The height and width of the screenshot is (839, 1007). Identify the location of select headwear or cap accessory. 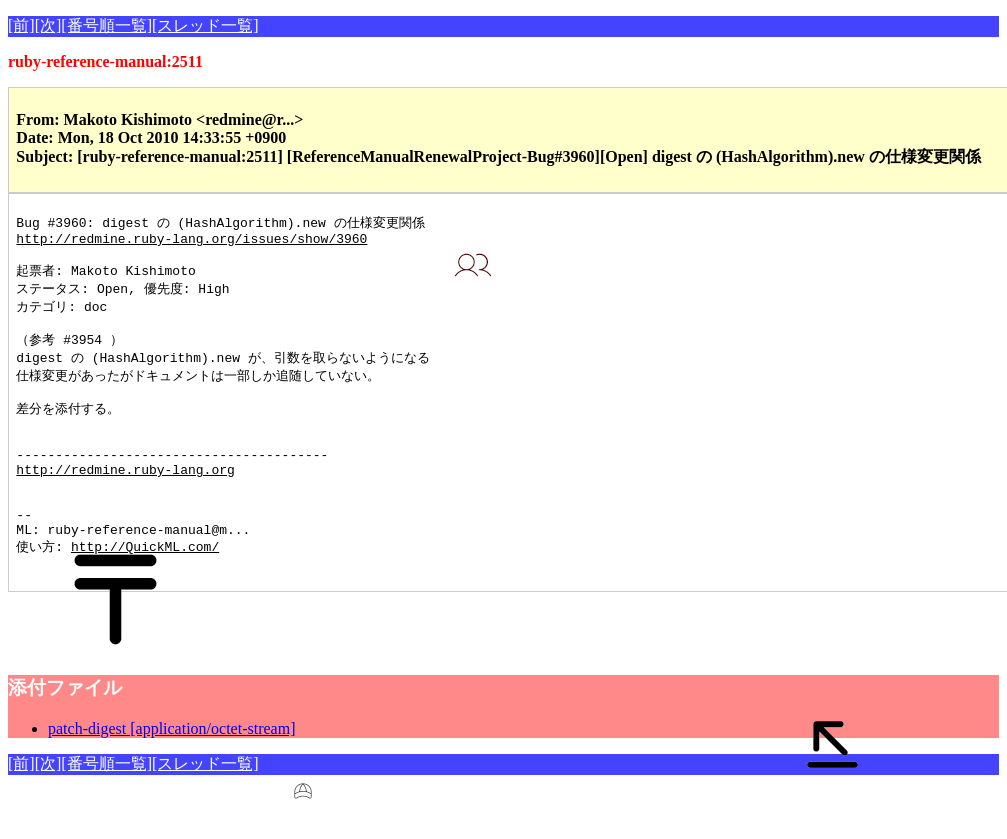
(303, 792).